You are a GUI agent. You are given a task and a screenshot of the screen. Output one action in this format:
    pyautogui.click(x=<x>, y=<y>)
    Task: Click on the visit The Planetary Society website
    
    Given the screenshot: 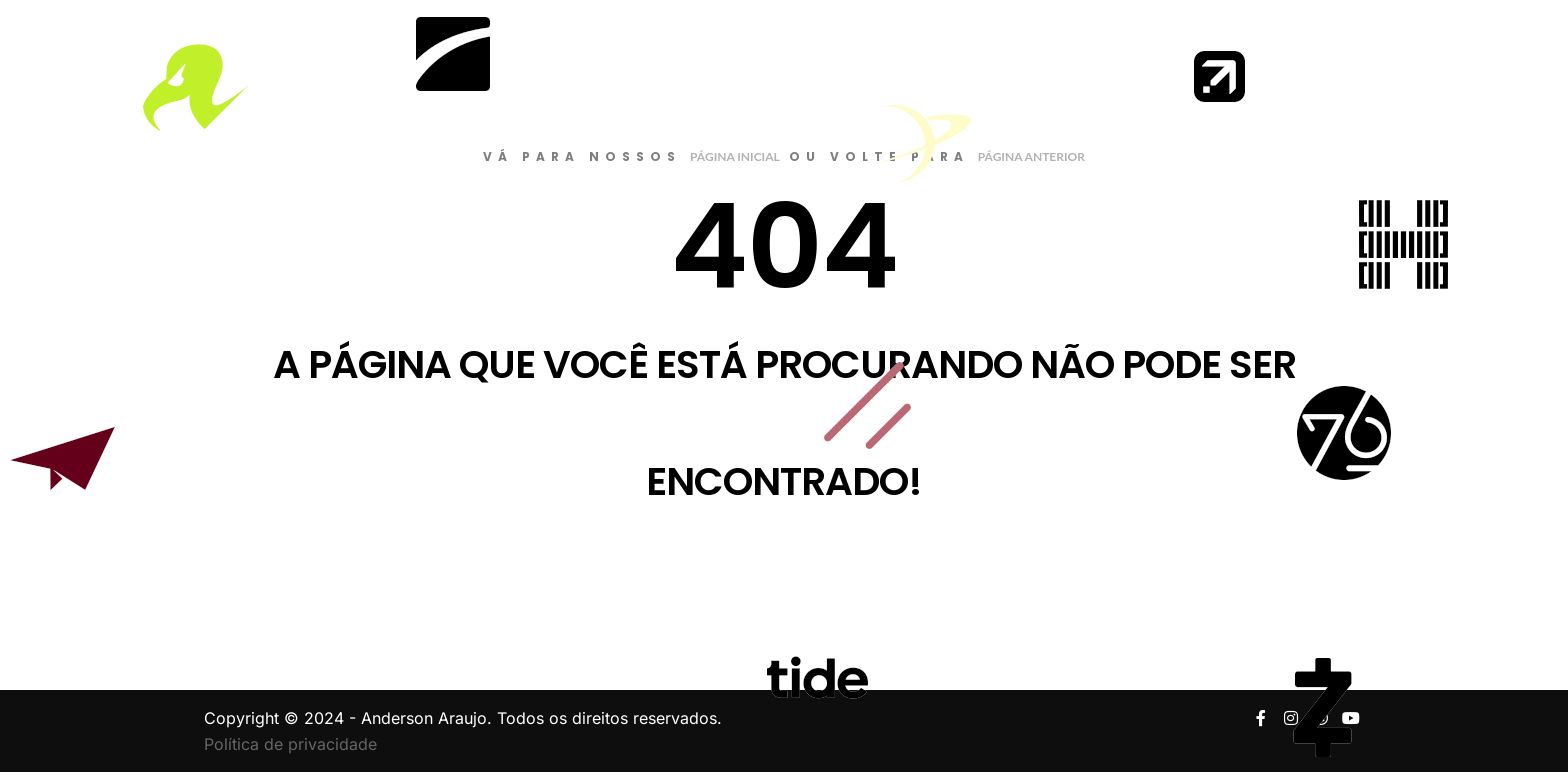 What is the action you would take?
    pyautogui.click(x=925, y=144)
    